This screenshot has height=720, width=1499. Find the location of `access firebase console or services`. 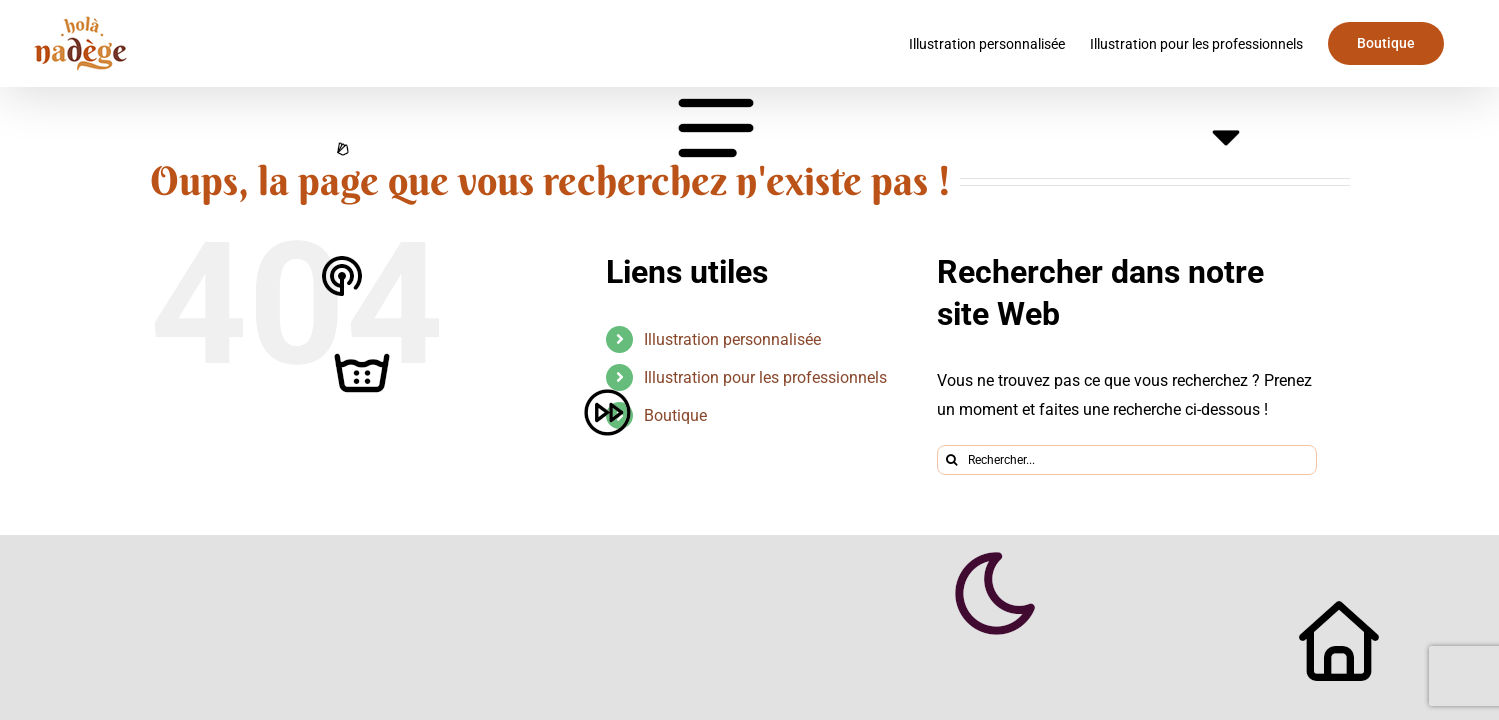

access firebase console or services is located at coordinates (343, 149).